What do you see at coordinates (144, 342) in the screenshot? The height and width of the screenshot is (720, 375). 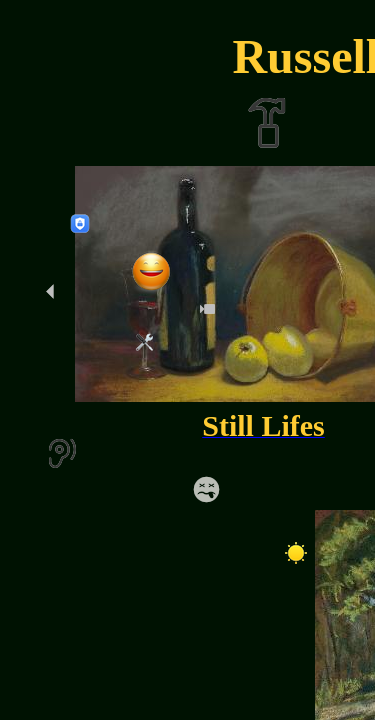 I see `customize toolbar settings` at bounding box center [144, 342].